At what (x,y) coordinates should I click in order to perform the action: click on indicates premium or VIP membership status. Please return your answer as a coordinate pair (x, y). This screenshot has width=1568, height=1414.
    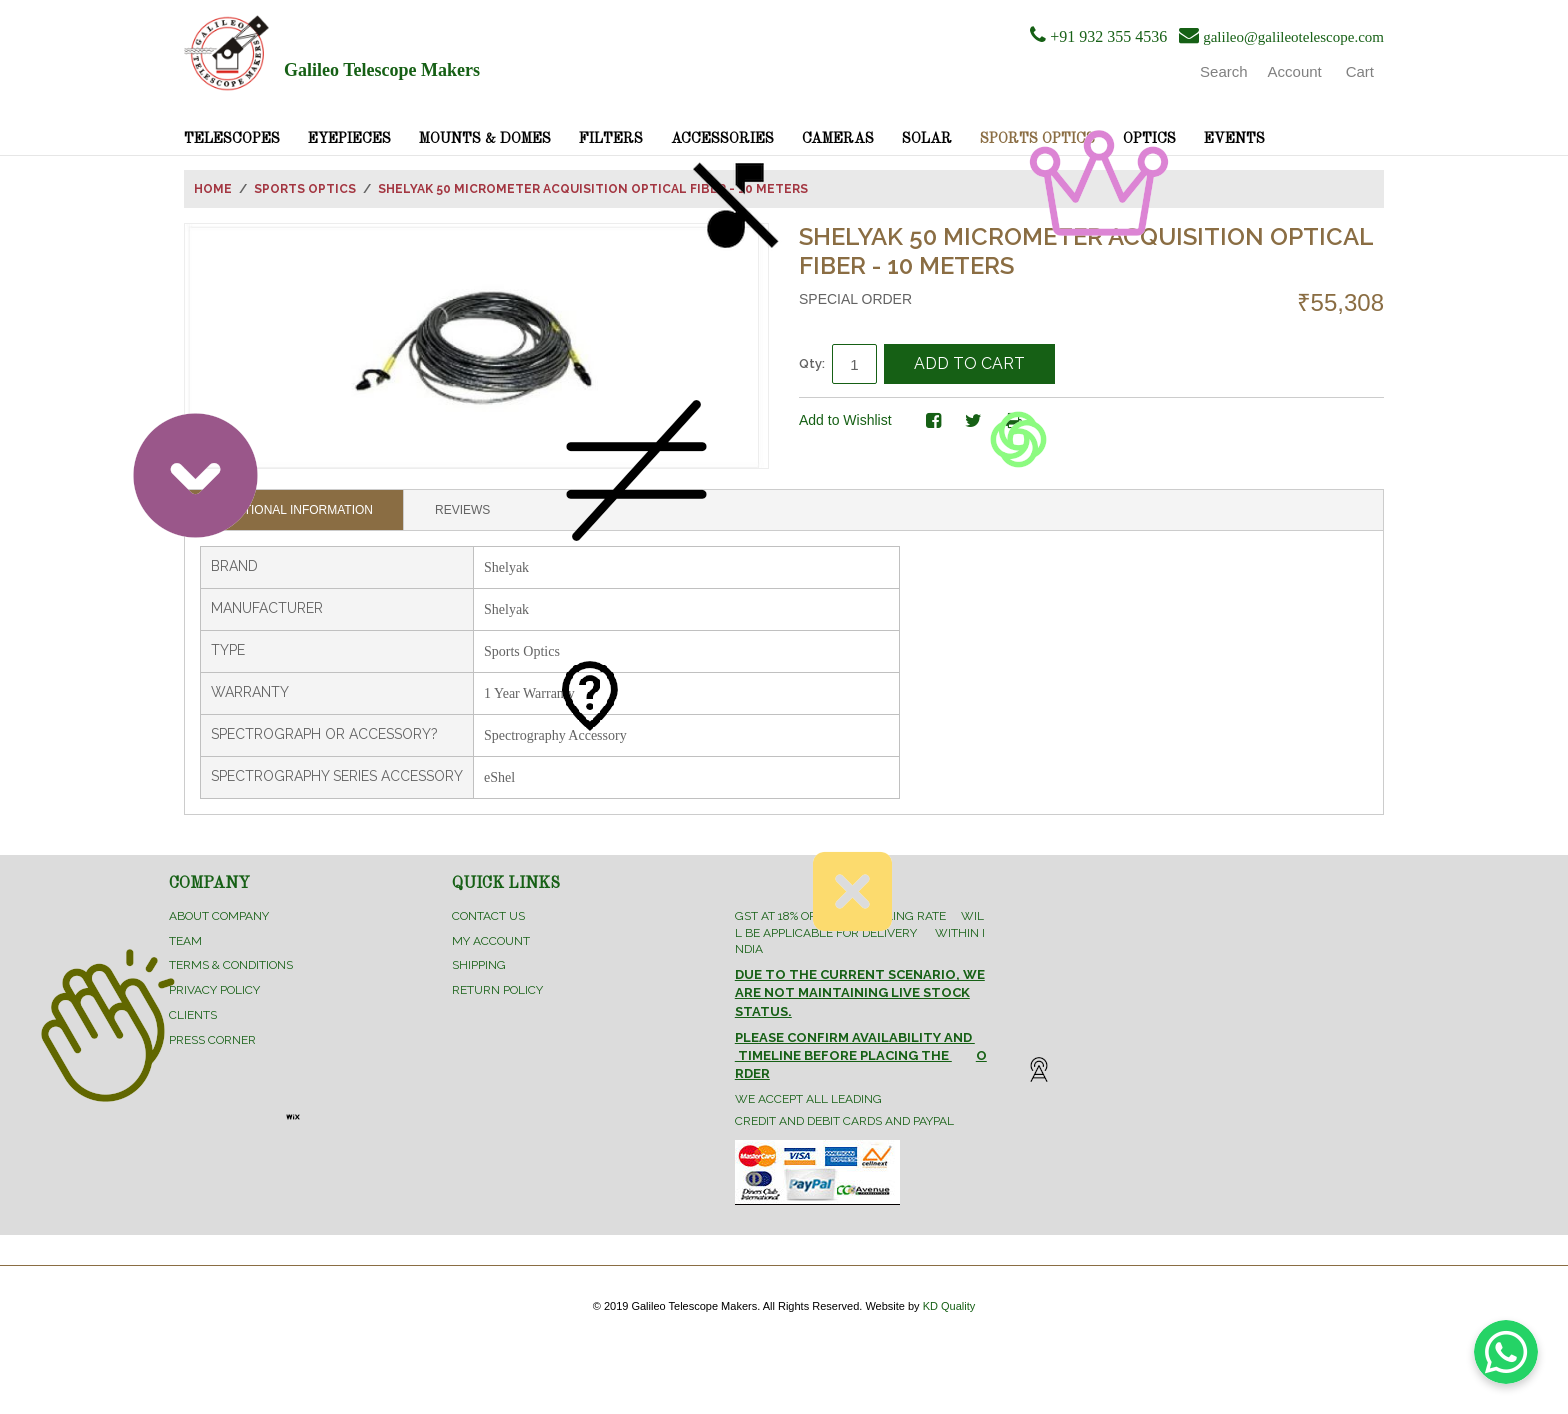
    Looking at the image, I should click on (1099, 190).